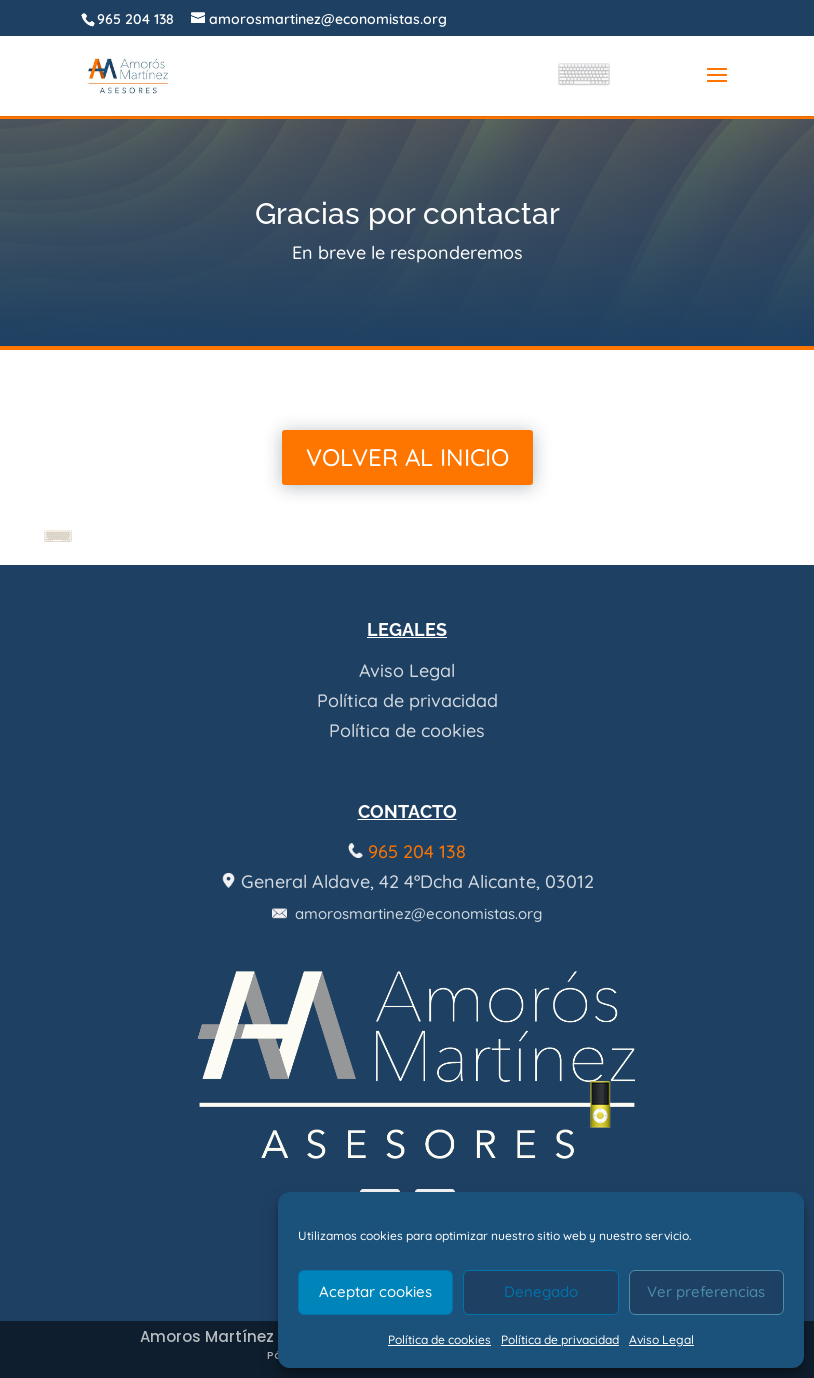 The image size is (814, 1378). I want to click on connect a bluetooth keyboard, so click(58, 536).